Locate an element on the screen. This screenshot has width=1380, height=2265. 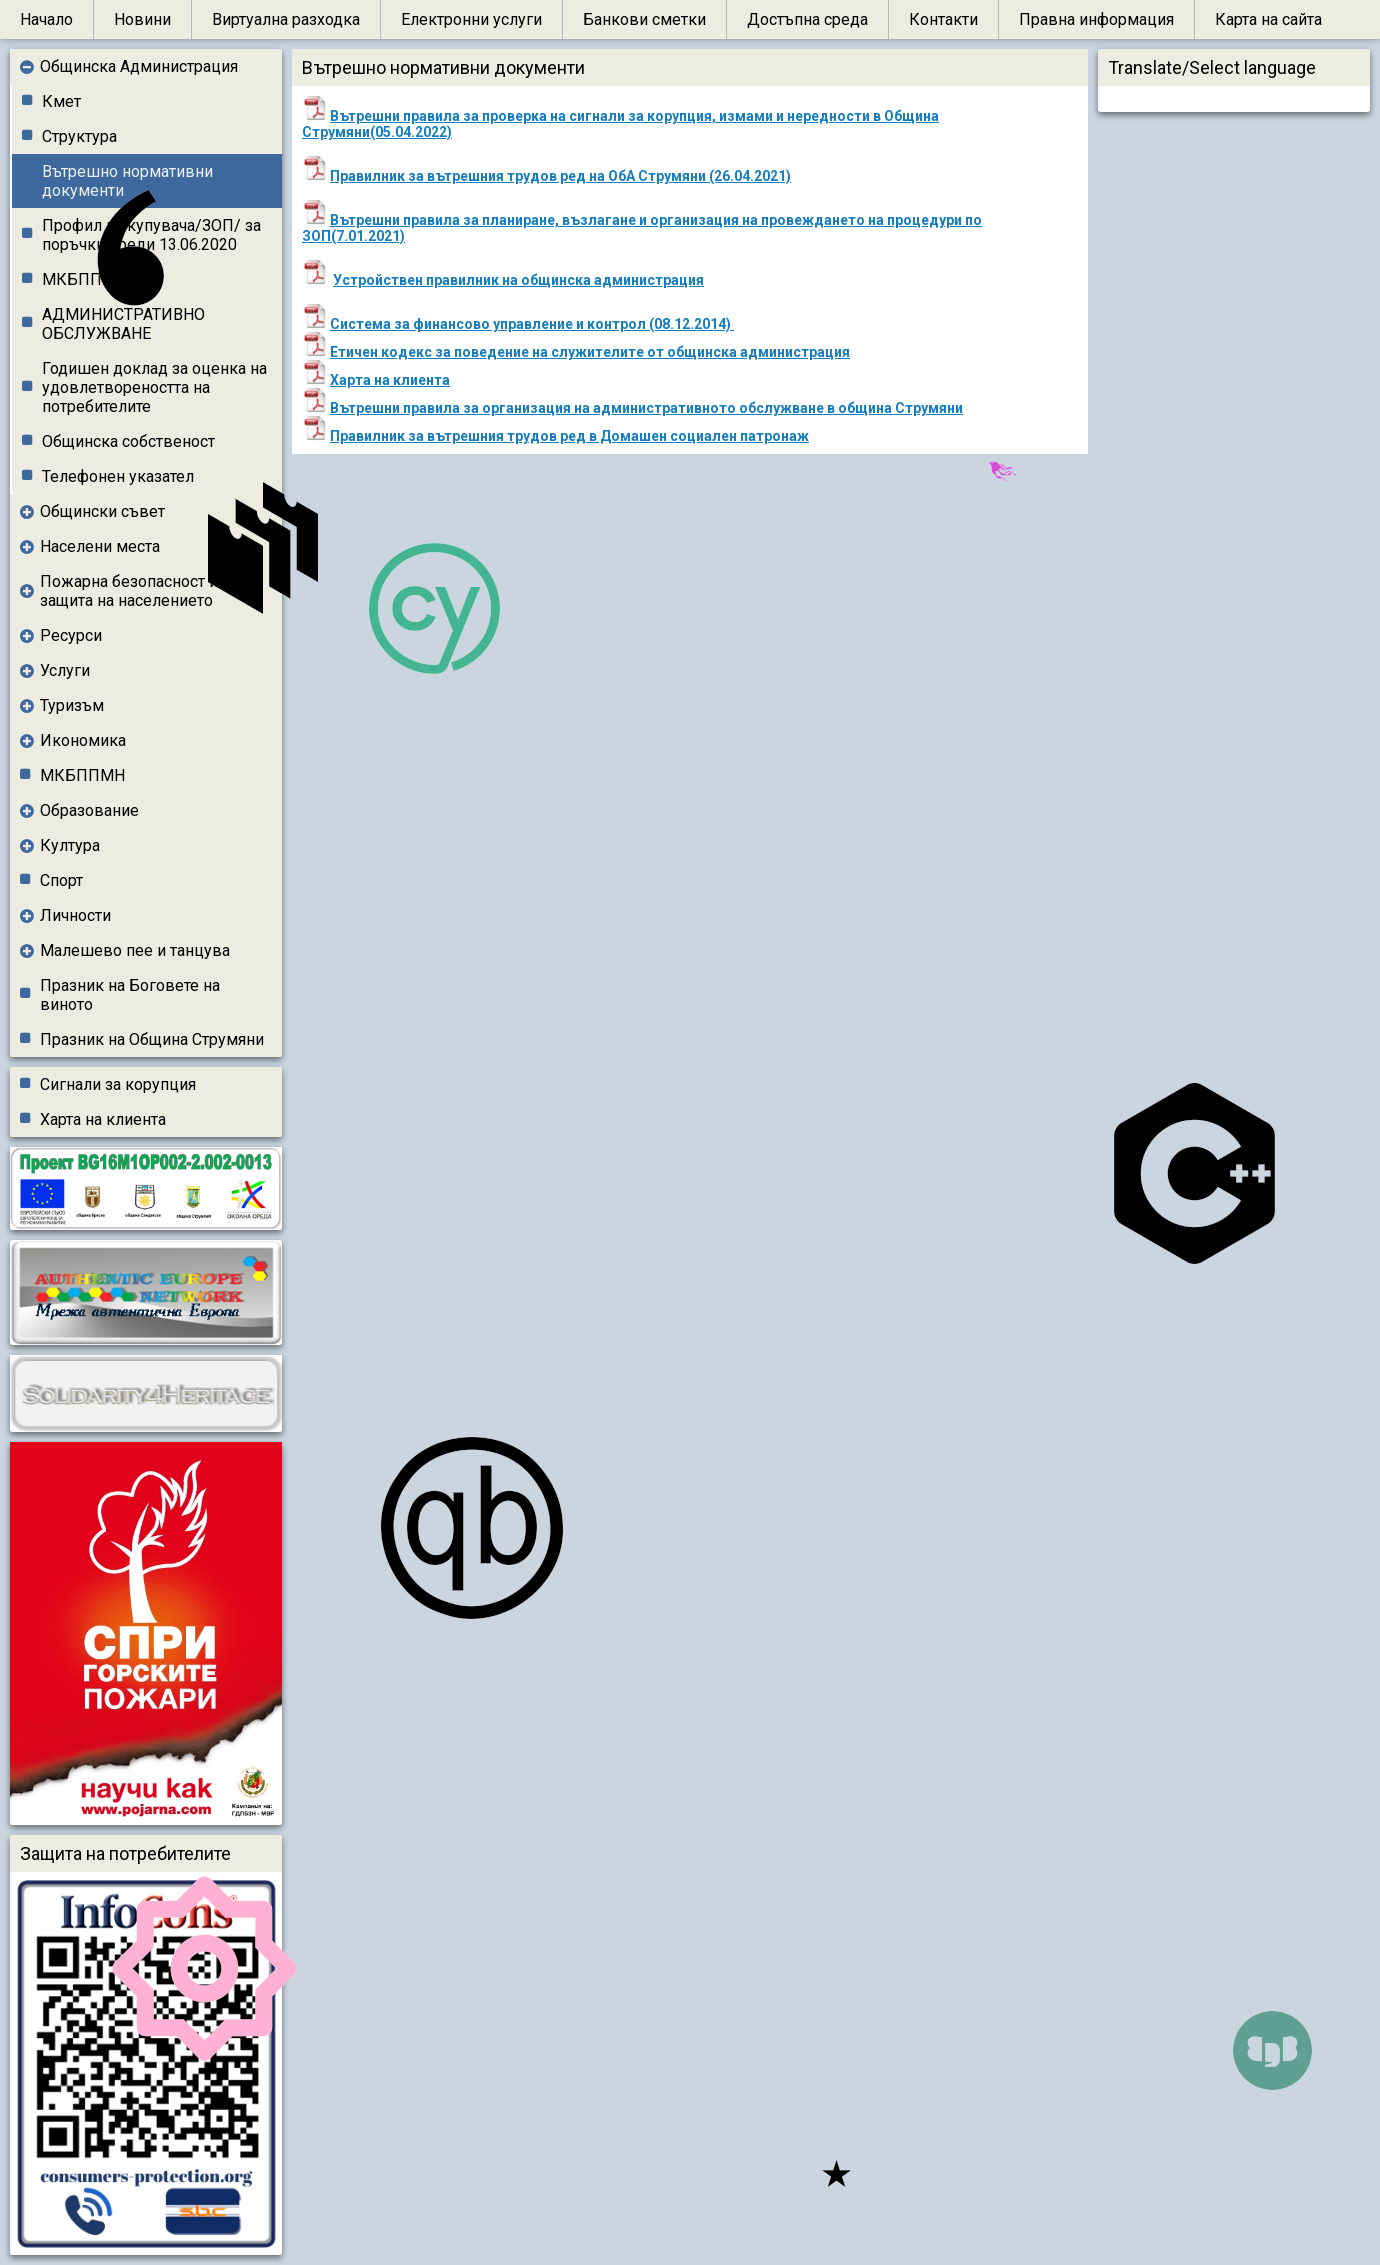
insert a block quote or citation is located at coordinates (131, 250).